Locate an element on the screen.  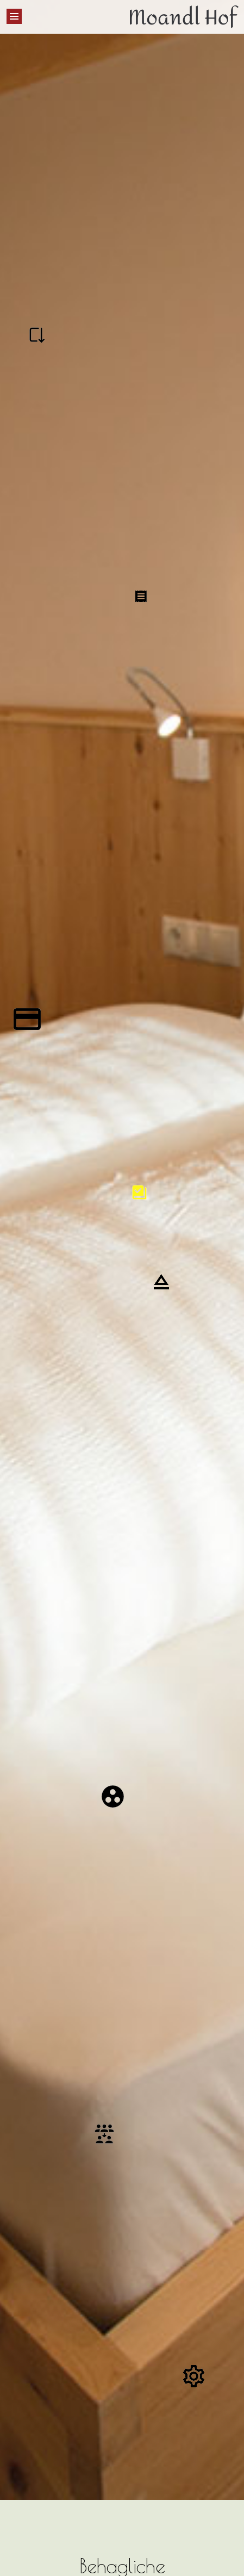
view server rules channel is located at coordinates (139, 1192).